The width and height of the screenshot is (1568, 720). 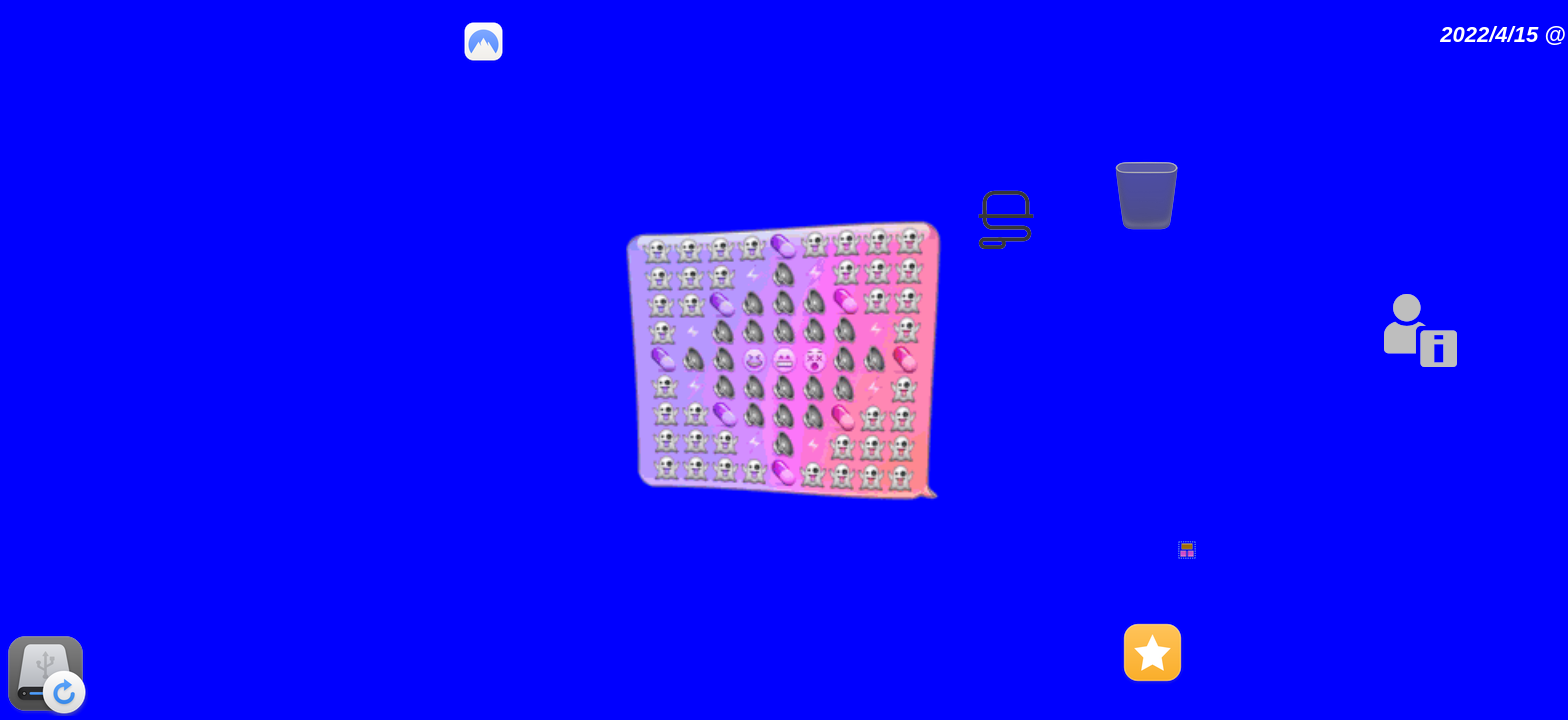 I want to click on select all items in the current view, so click(x=1187, y=550).